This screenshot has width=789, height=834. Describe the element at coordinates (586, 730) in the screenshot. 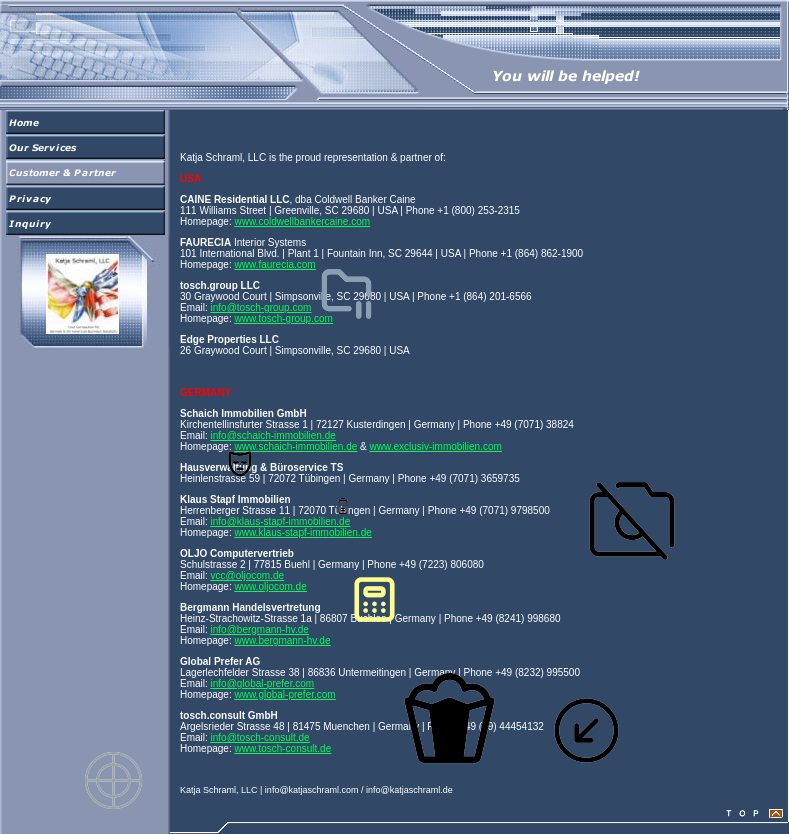

I see `navigate to previous or lower-left content` at that location.